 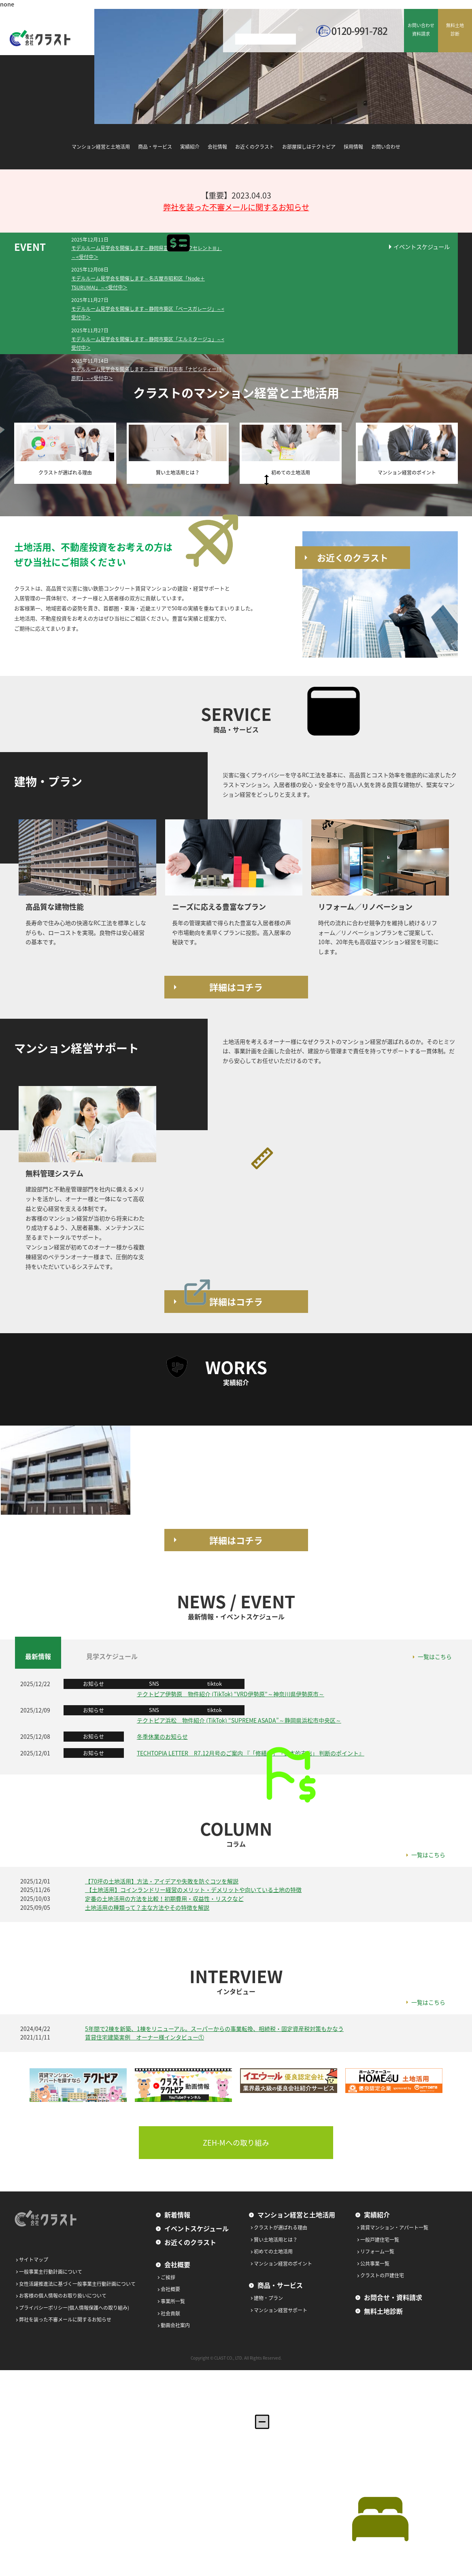 I want to click on archery or bow-and-arrow feature, so click(x=212, y=541).